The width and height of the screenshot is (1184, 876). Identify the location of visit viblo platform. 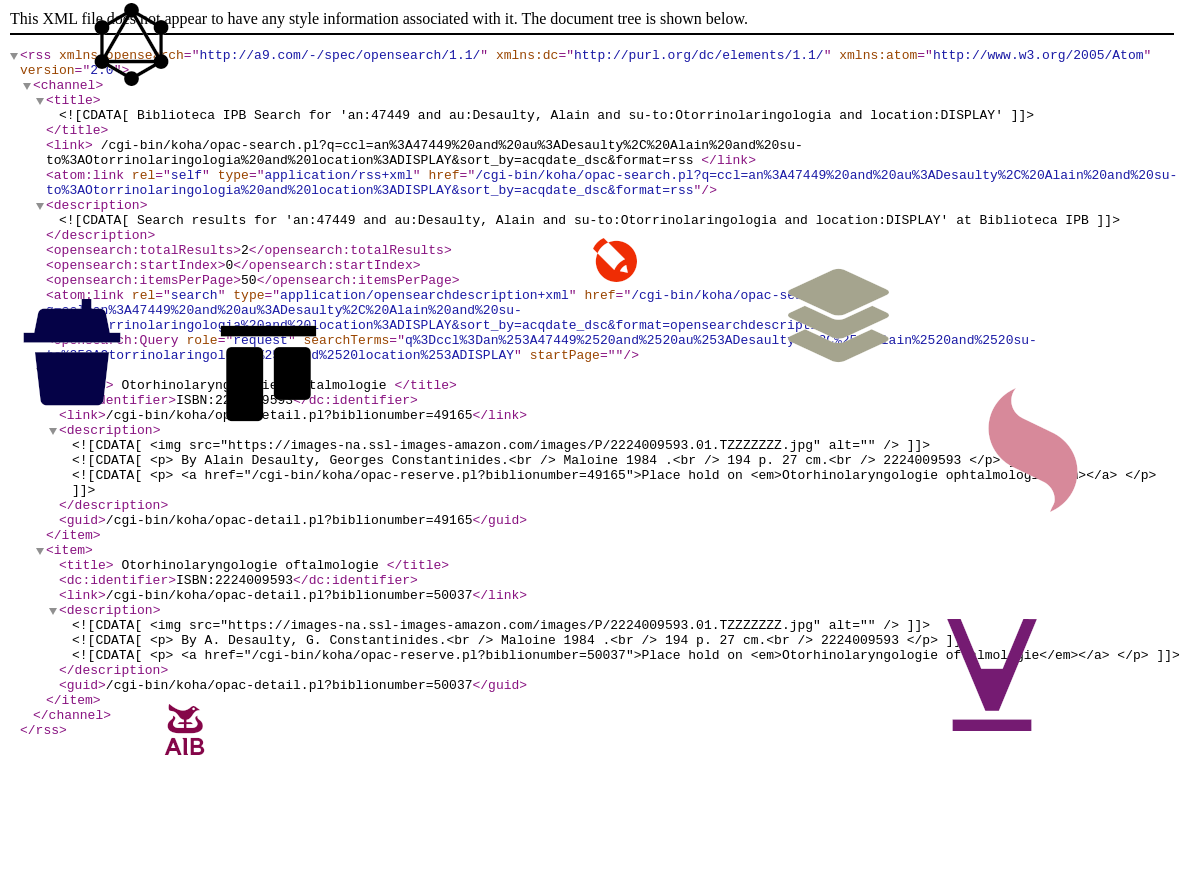
(992, 675).